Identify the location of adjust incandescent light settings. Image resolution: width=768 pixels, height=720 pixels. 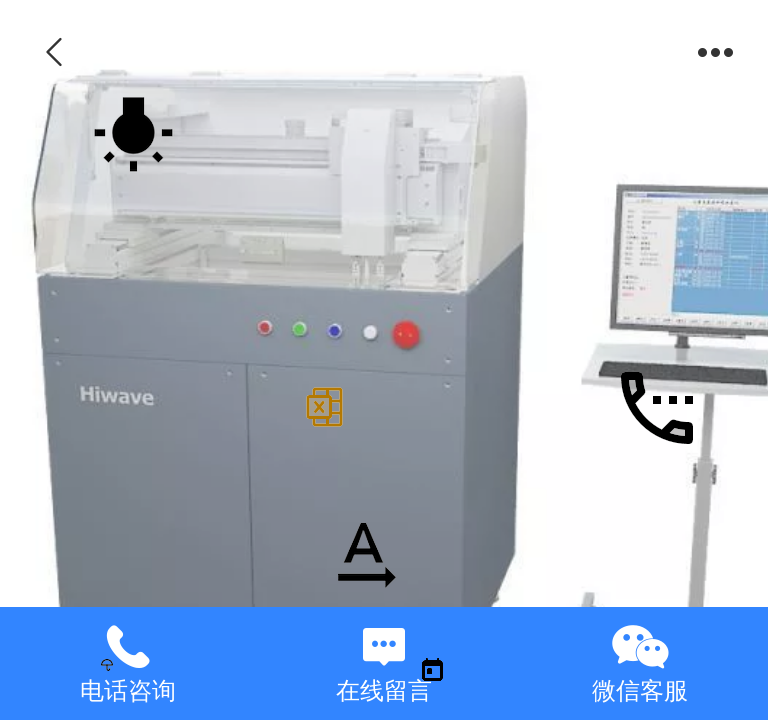
(133, 132).